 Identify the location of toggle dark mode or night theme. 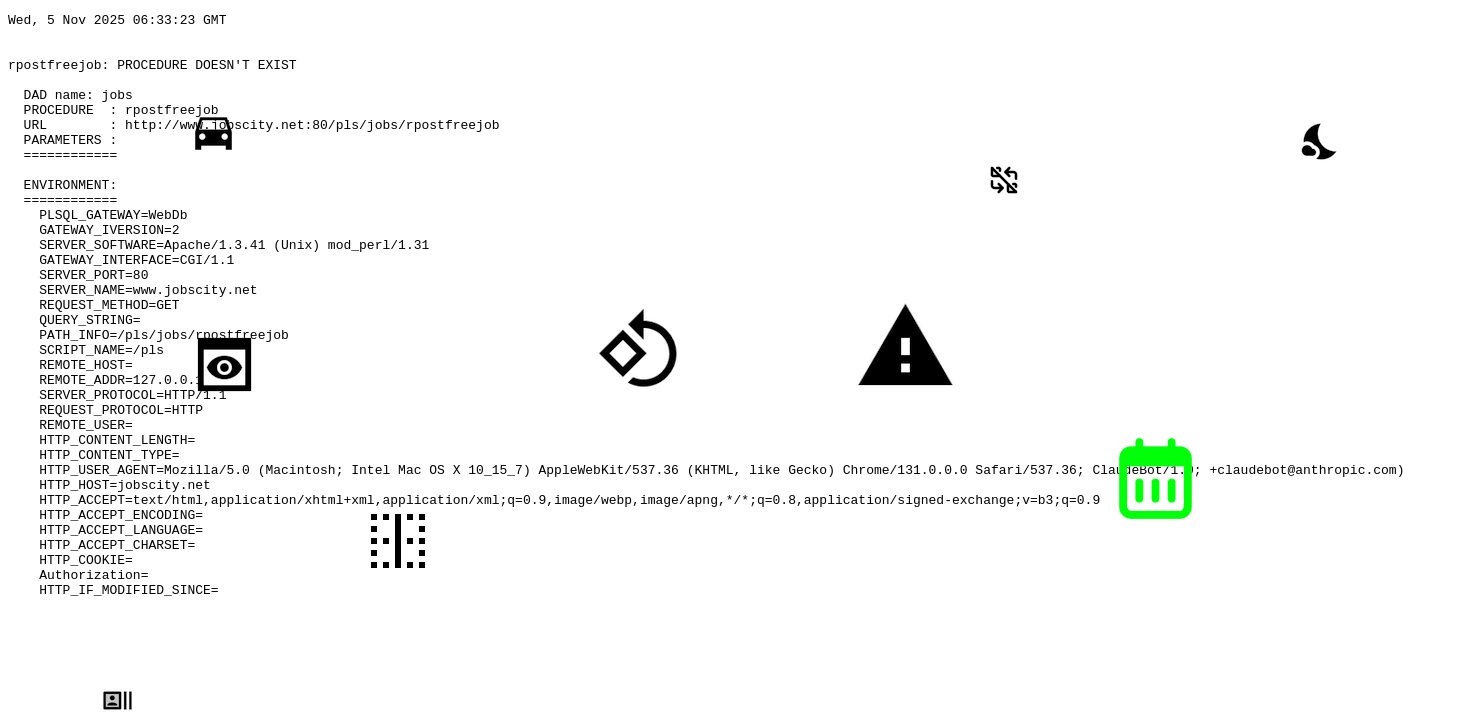
(1321, 141).